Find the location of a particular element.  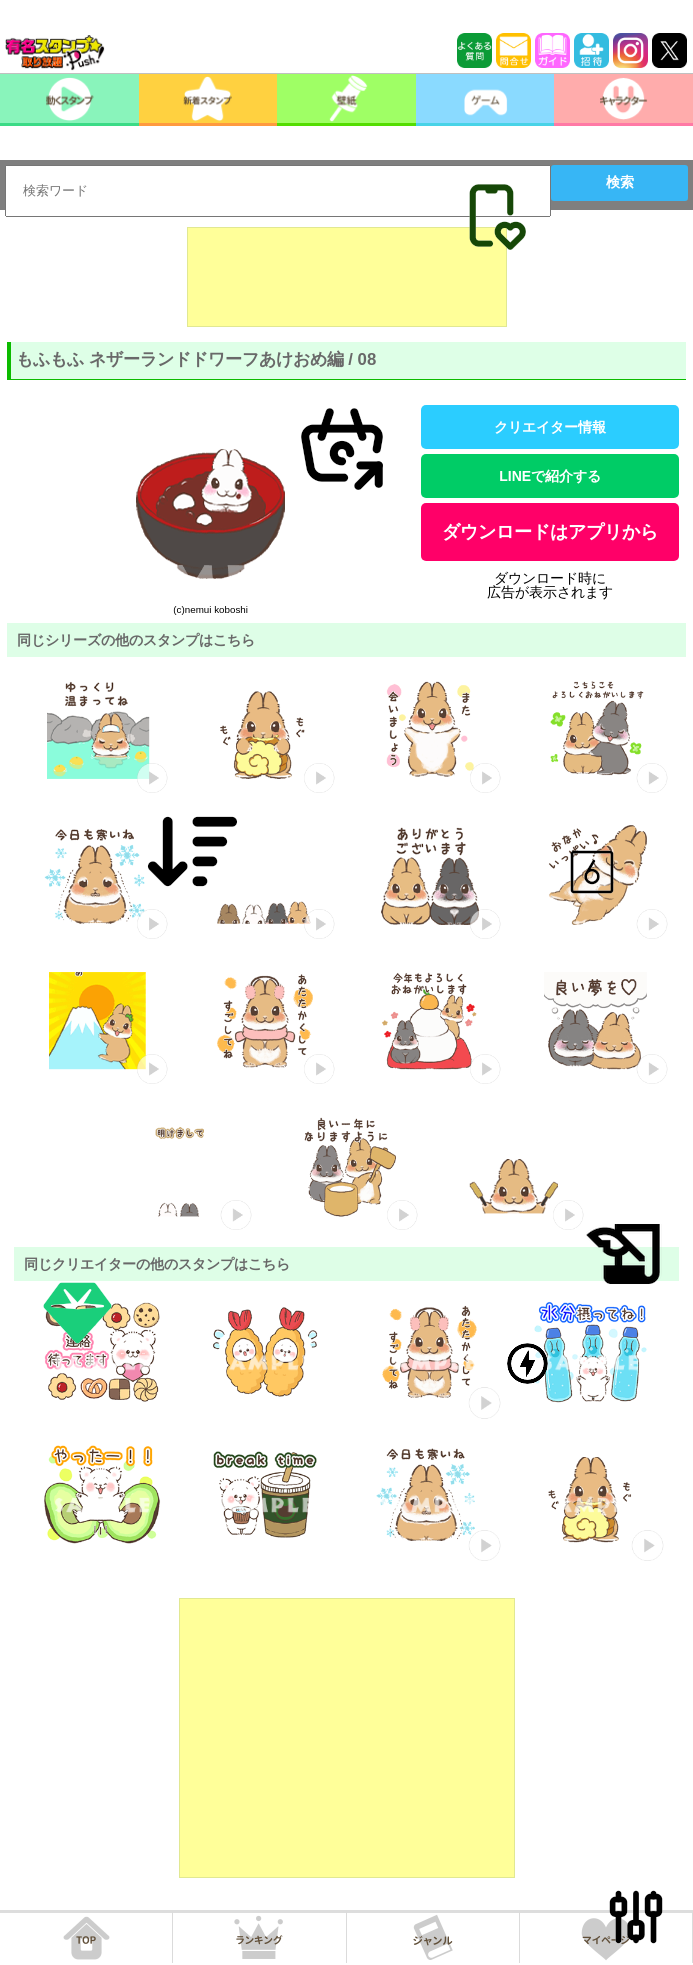

share your shopping basket with others is located at coordinates (342, 445).